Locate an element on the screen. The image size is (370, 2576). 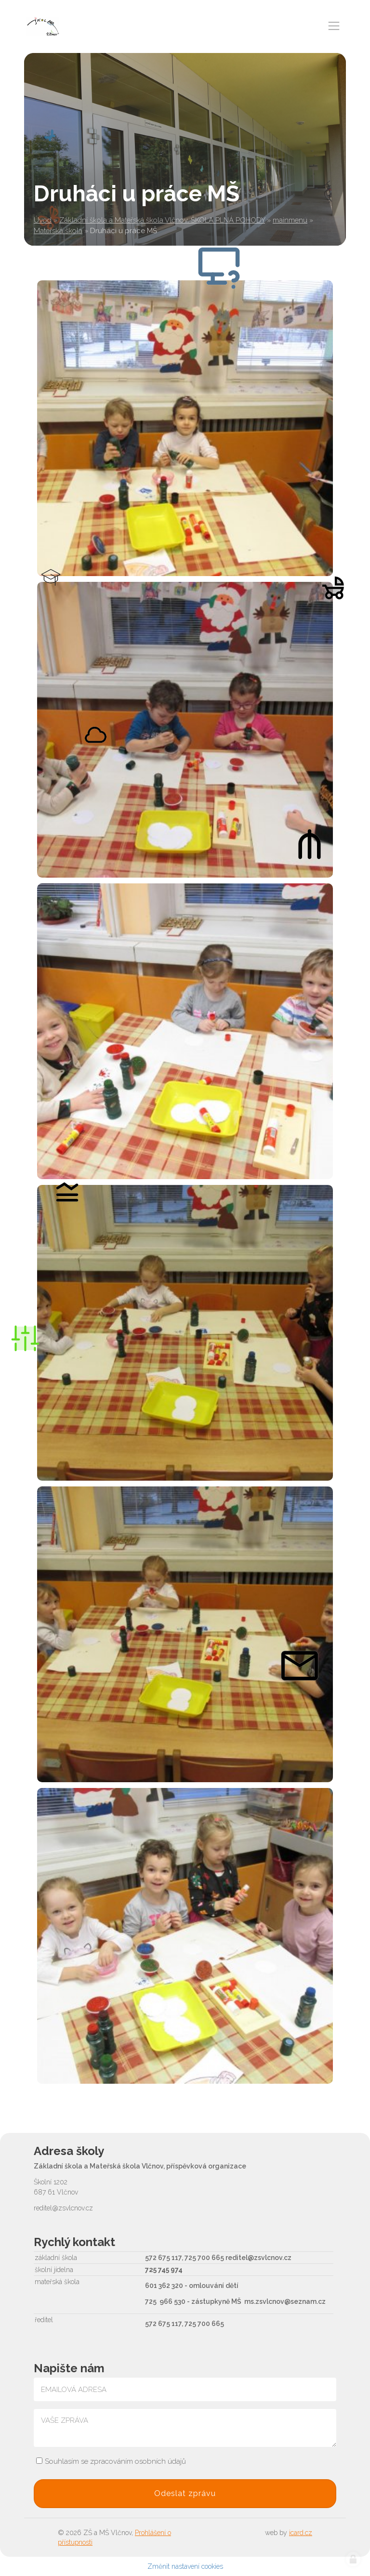
open your email inbox is located at coordinates (300, 1666).